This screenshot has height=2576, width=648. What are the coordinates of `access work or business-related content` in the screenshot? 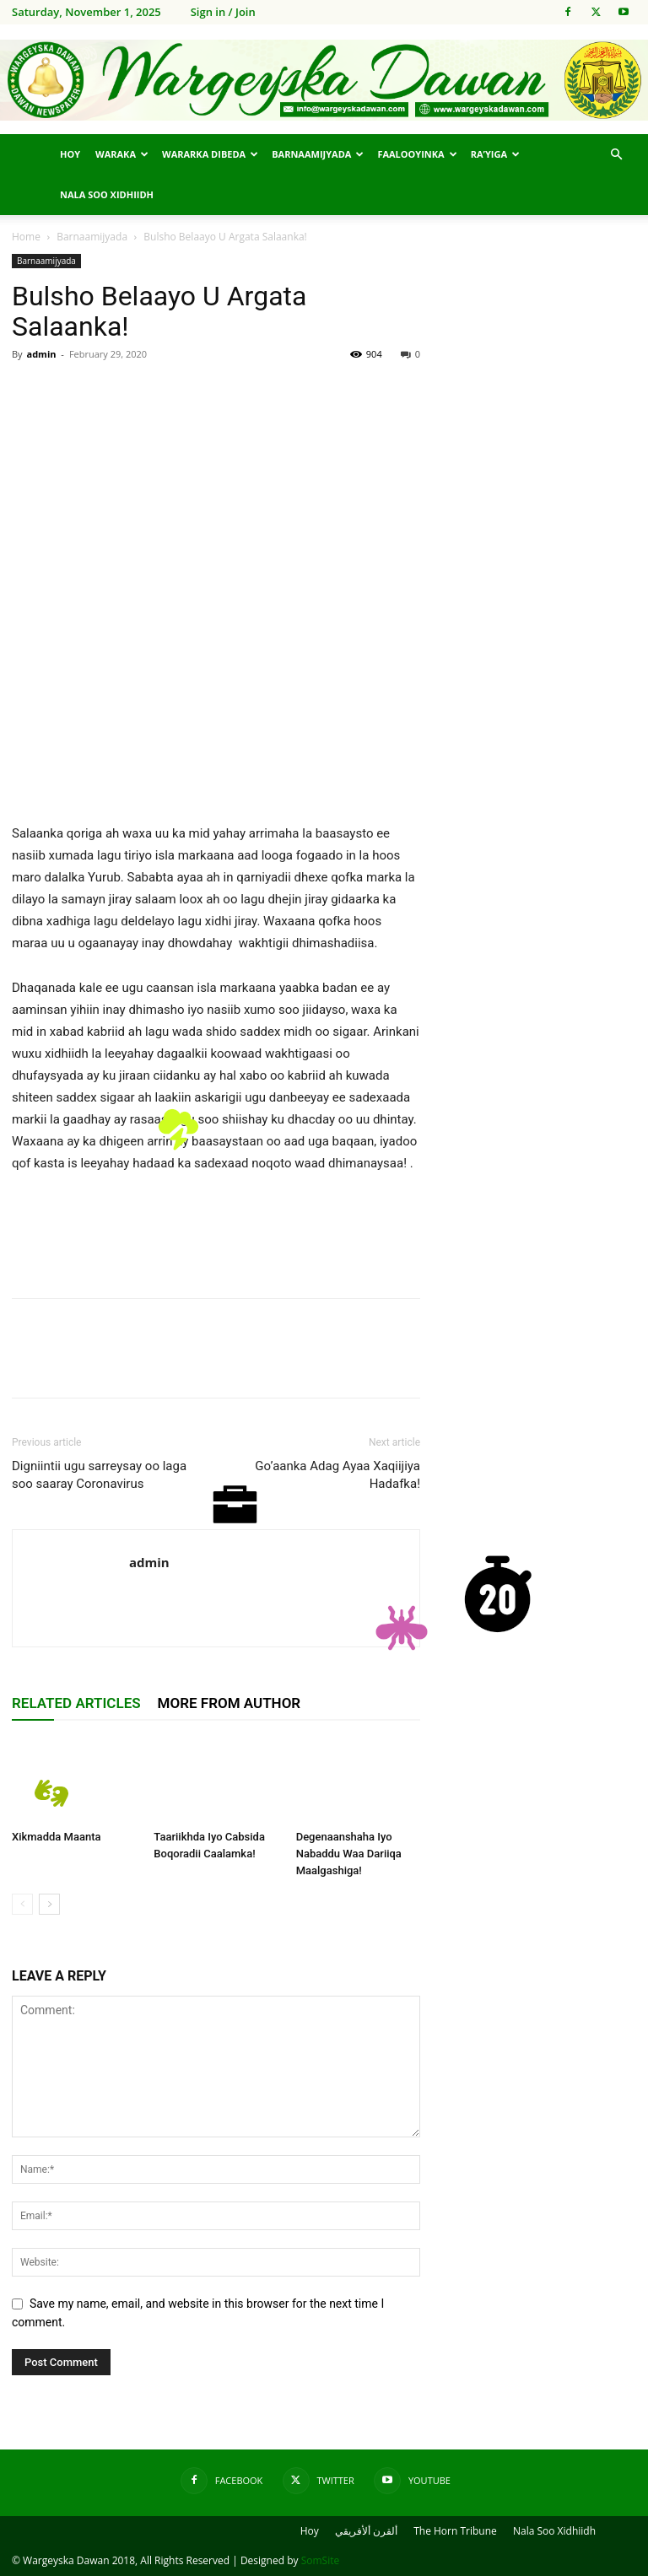 It's located at (235, 1504).